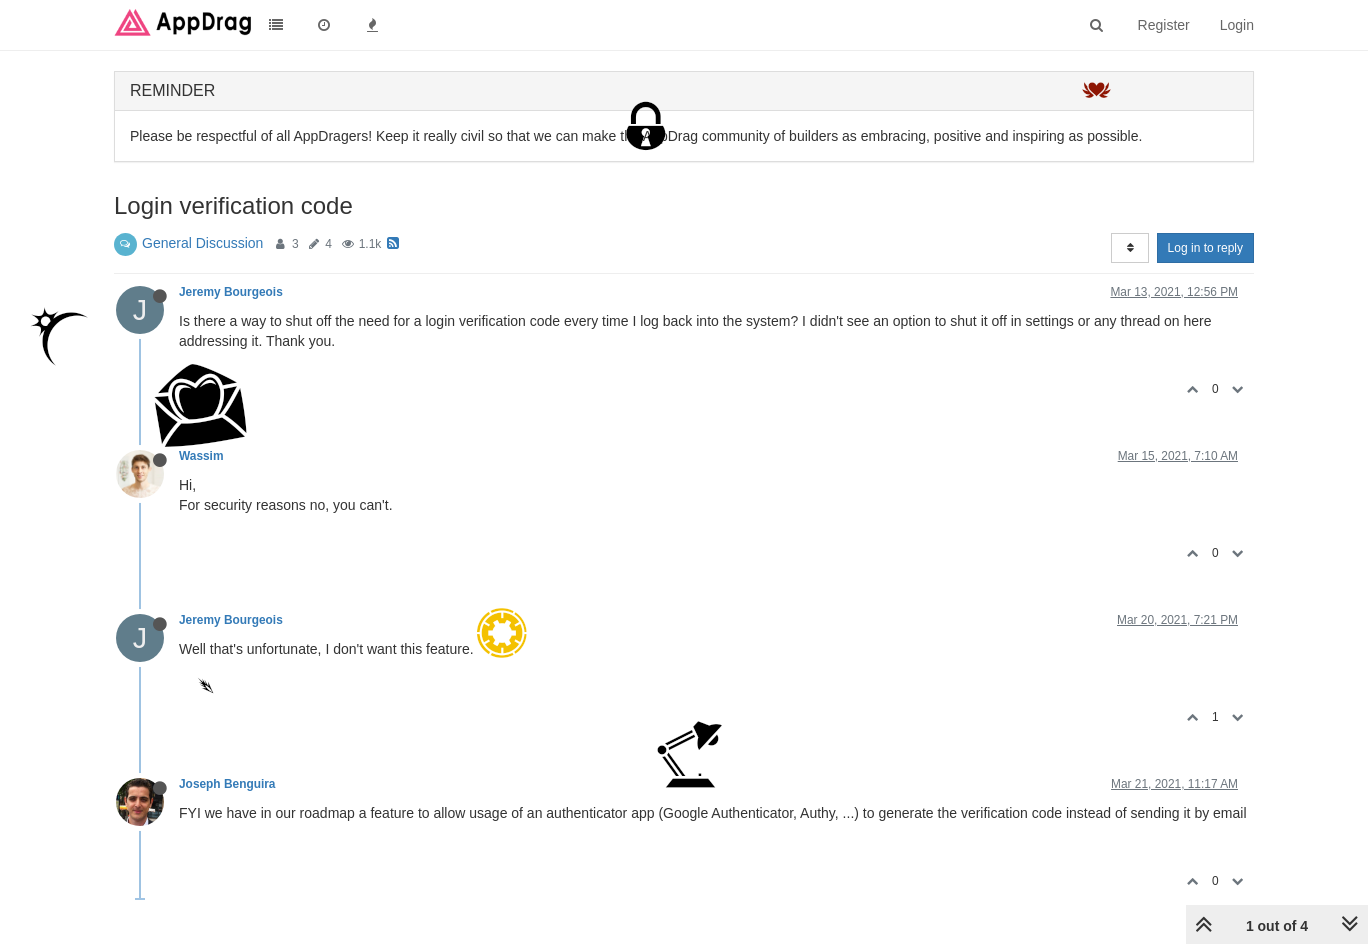 The width and height of the screenshot is (1368, 944). What do you see at coordinates (646, 126) in the screenshot?
I see `lock or secure this item` at bounding box center [646, 126].